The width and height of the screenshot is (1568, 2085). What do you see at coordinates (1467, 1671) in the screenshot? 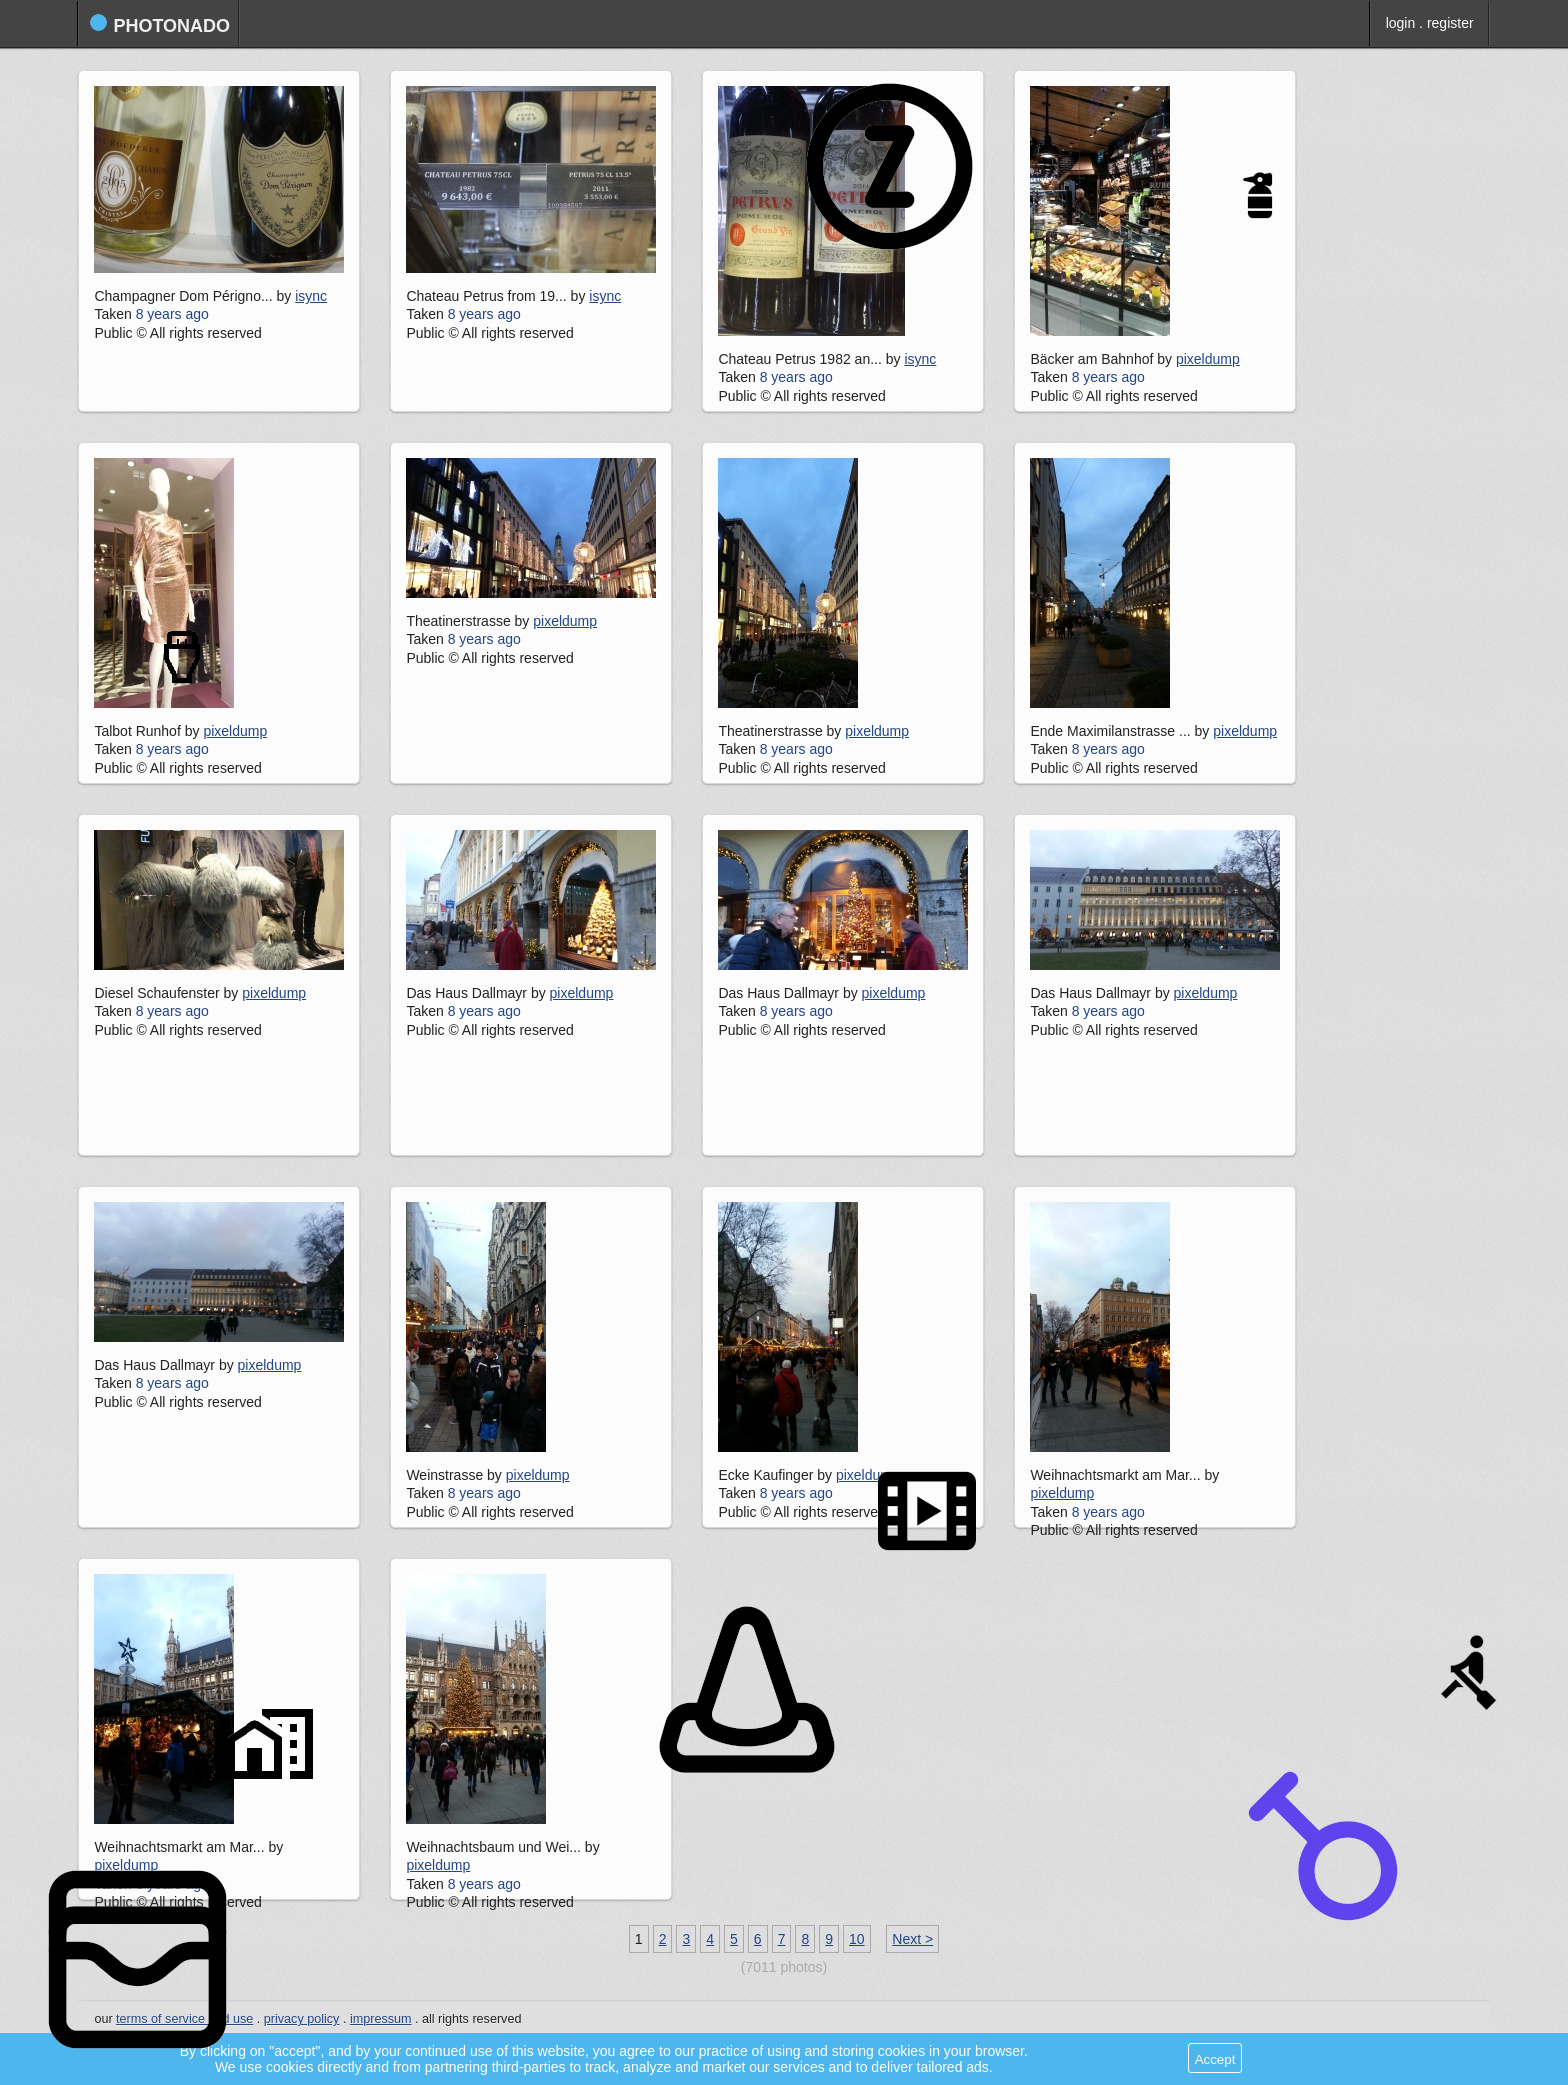
I see `access rowing or kayaking activities` at bounding box center [1467, 1671].